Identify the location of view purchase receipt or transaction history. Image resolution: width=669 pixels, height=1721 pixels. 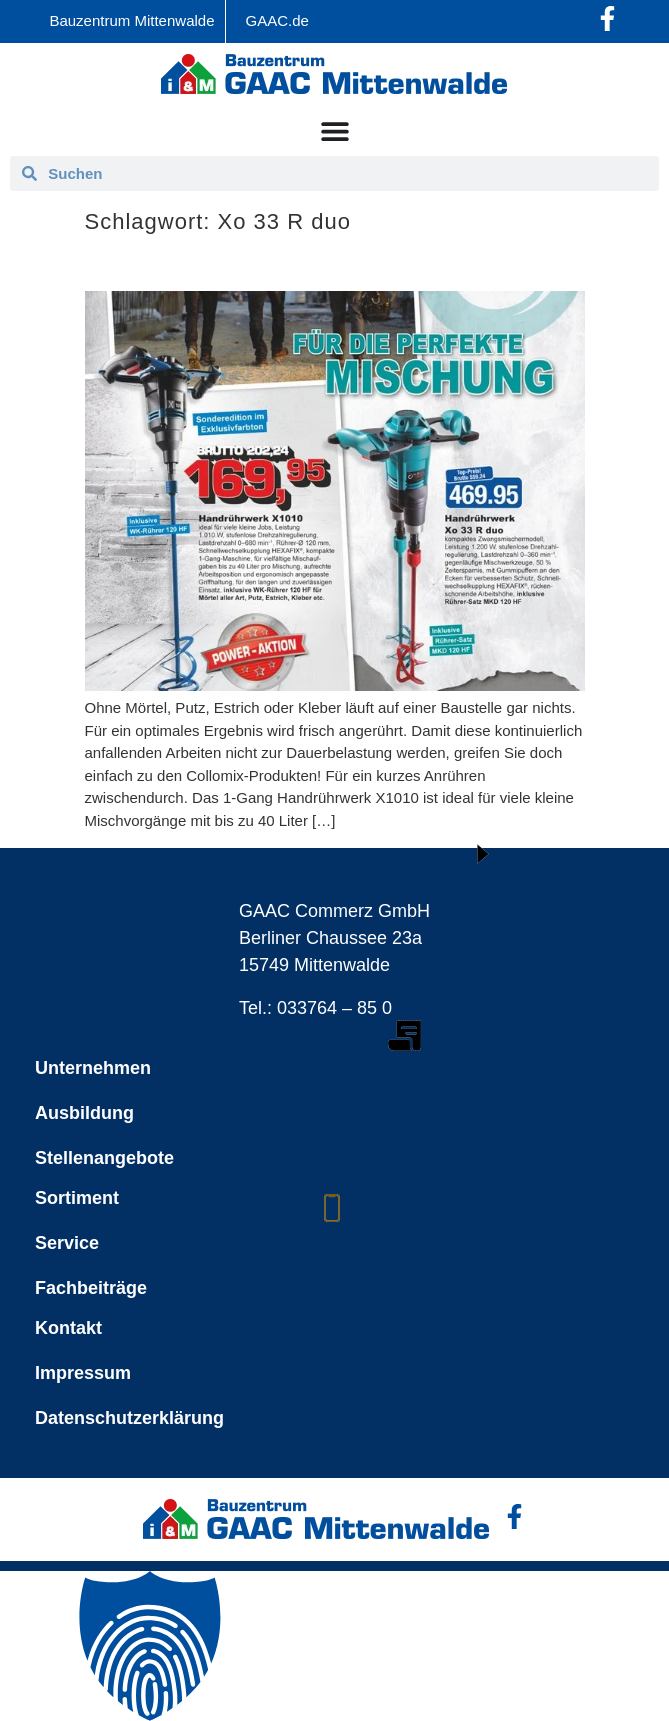
(404, 1035).